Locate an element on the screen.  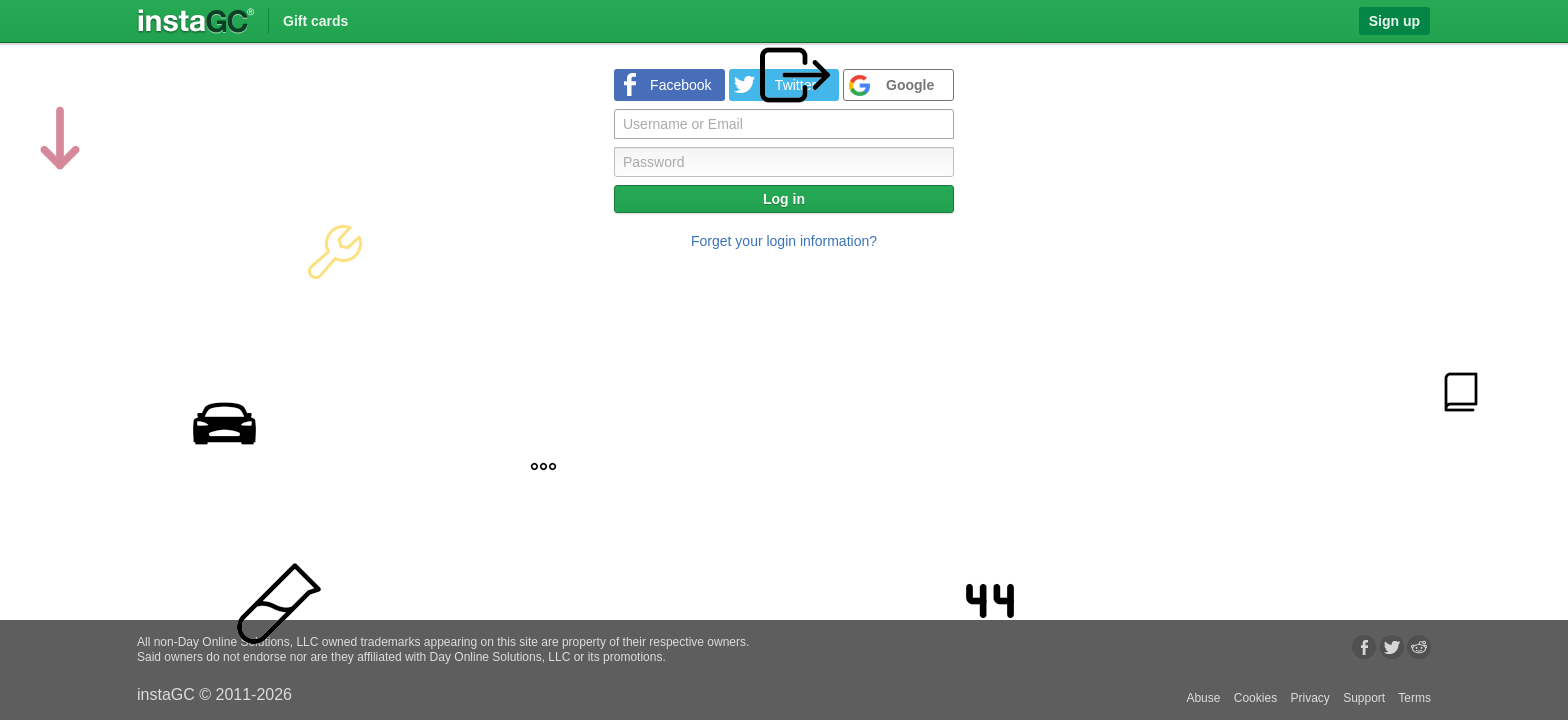
scroll down or view more content below is located at coordinates (60, 138).